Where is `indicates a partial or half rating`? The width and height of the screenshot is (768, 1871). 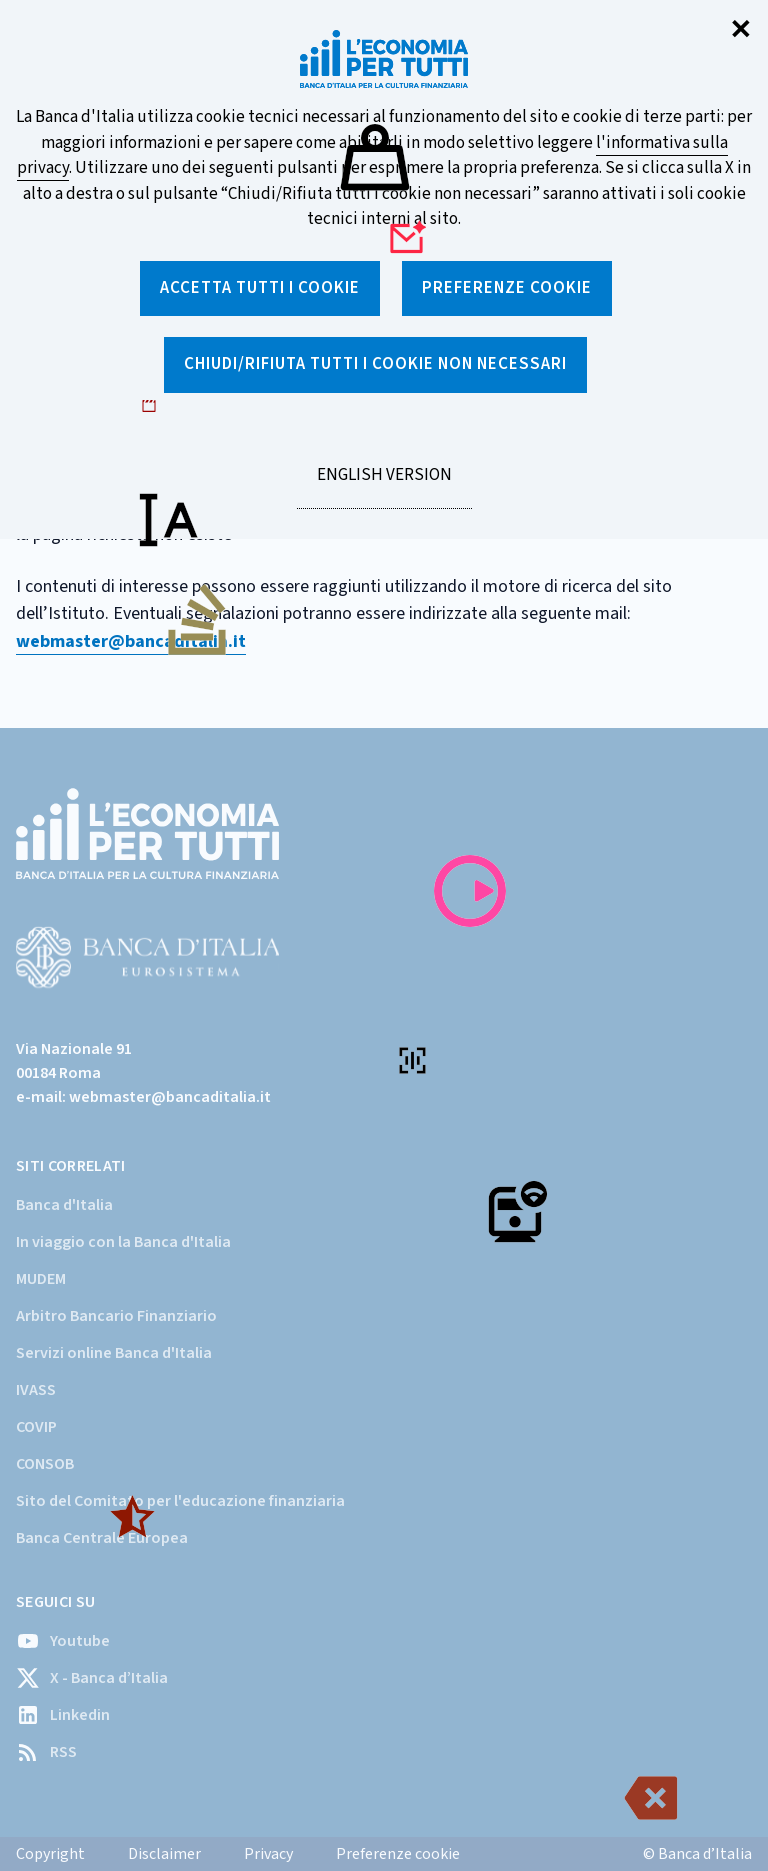 indicates a partial or half rating is located at coordinates (132, 1517).